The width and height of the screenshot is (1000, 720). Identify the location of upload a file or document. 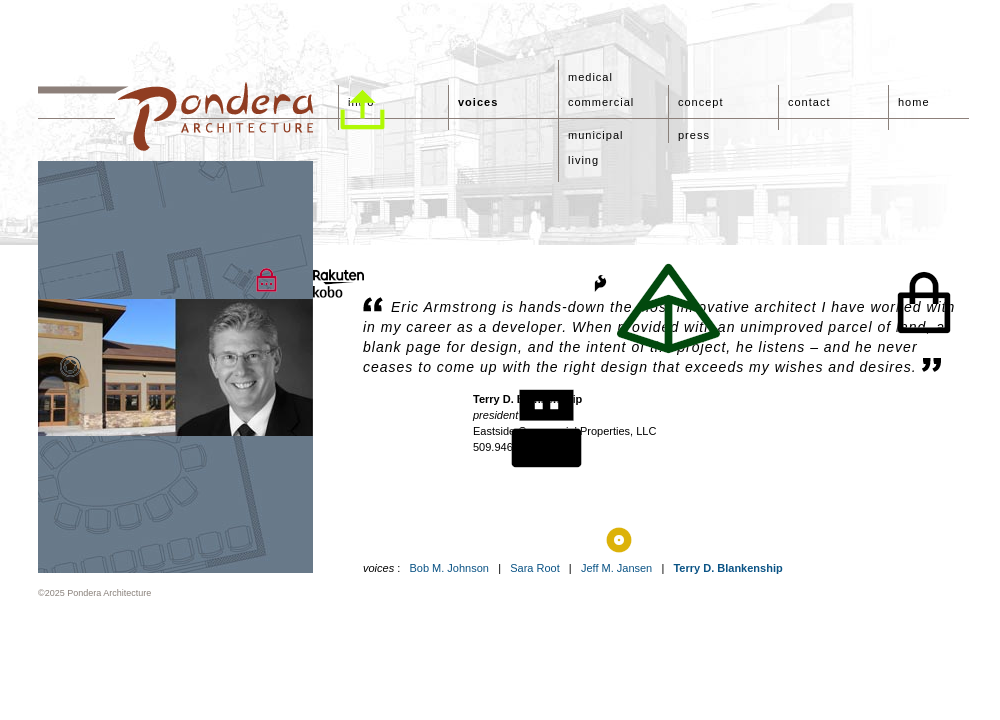
(362, 109).